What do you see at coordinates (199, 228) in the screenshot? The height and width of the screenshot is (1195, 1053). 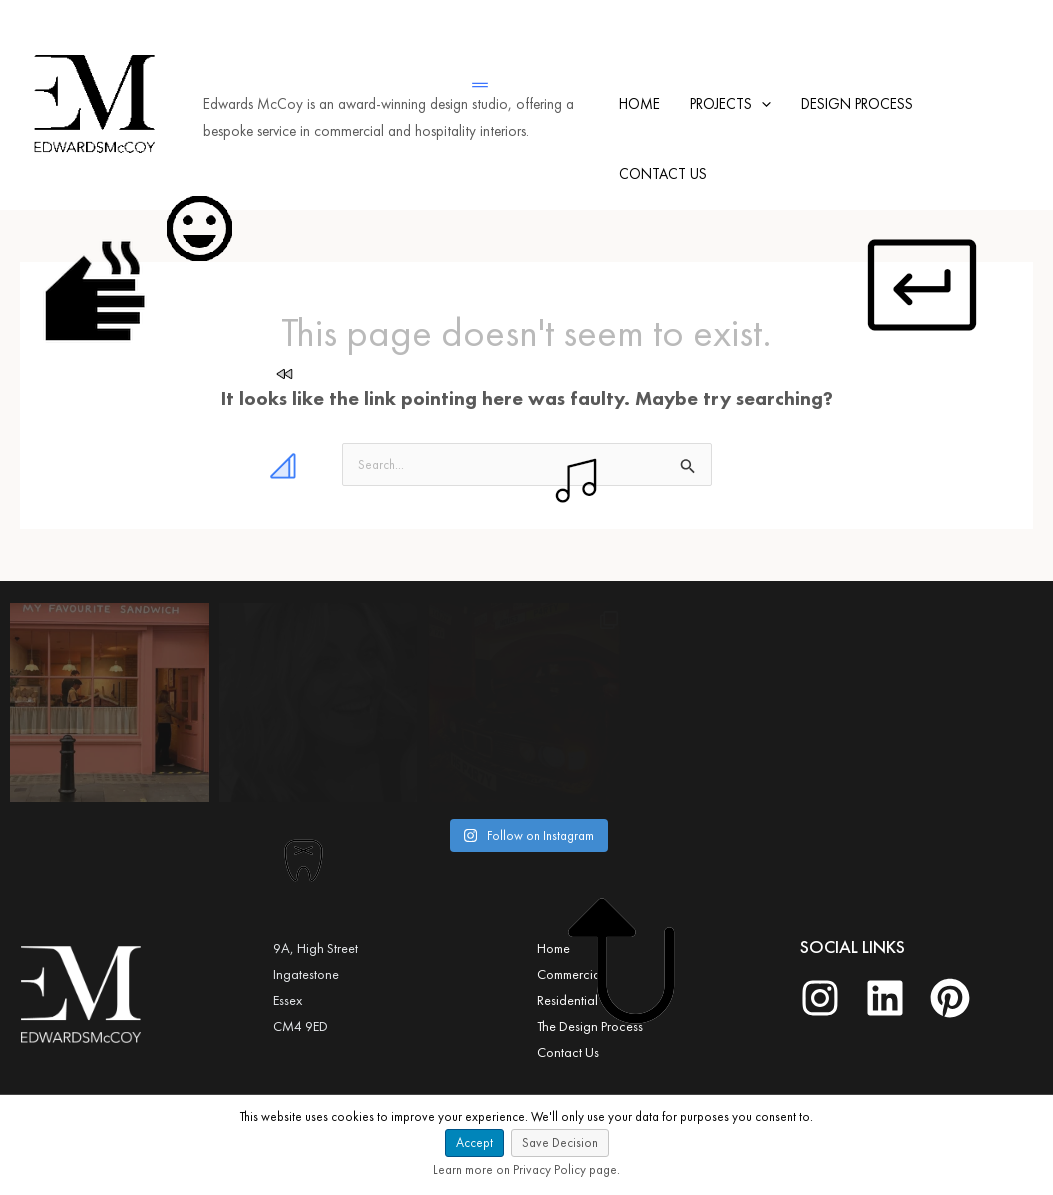 I see `add an emoji or reaction` at bounding box center [199, 228].